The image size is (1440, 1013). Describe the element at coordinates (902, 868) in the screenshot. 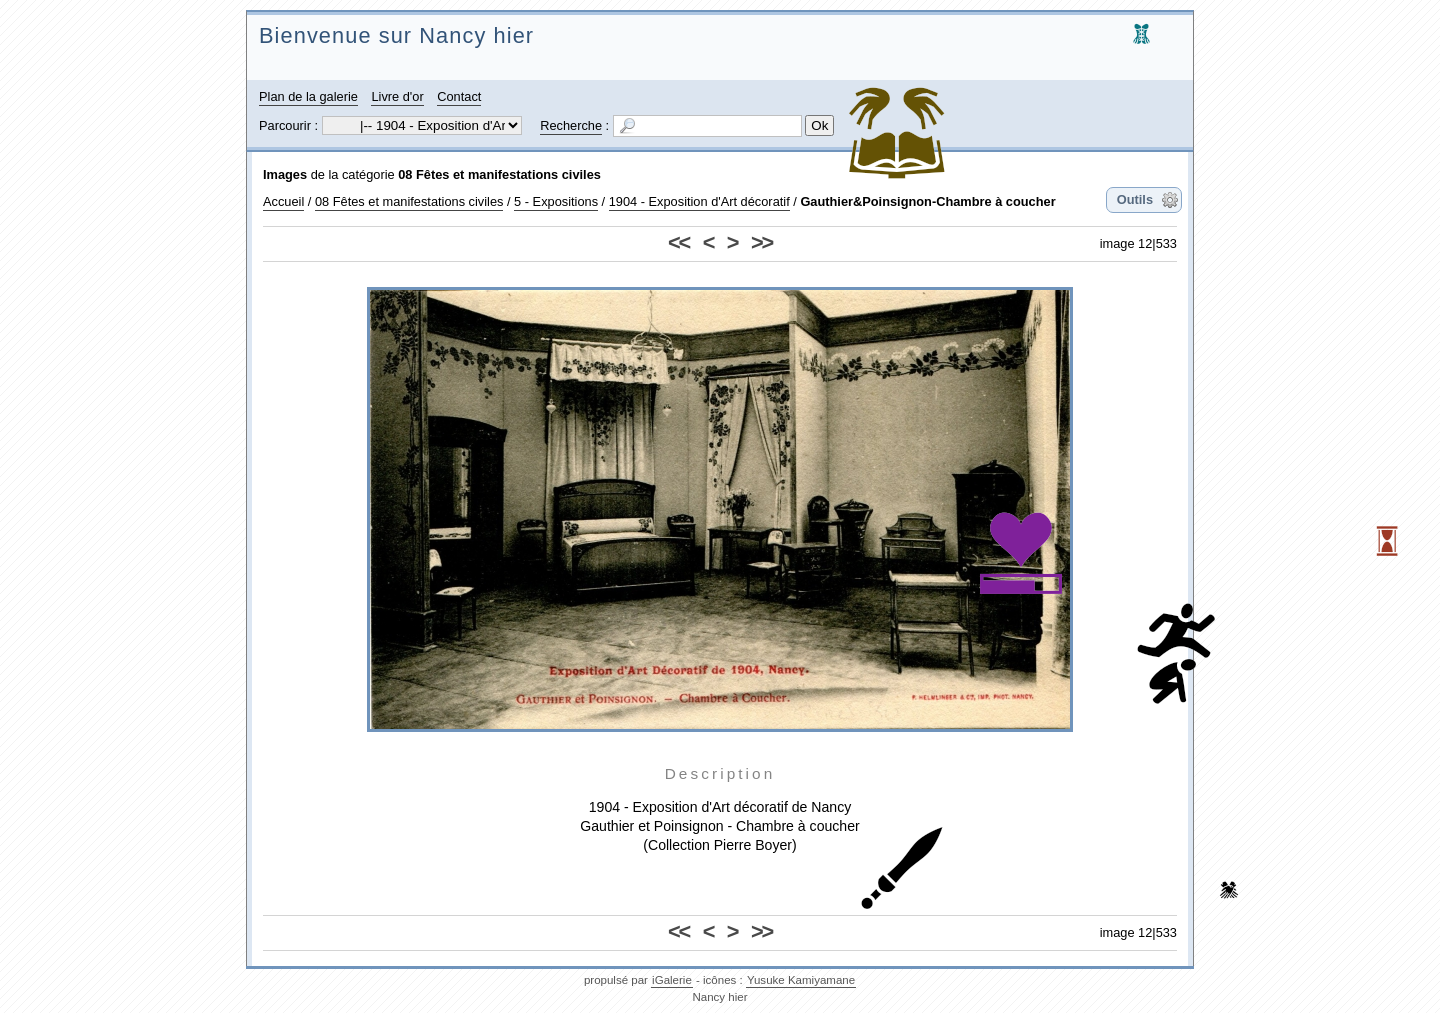

I see `select sword or melee weapon in game` at that location.